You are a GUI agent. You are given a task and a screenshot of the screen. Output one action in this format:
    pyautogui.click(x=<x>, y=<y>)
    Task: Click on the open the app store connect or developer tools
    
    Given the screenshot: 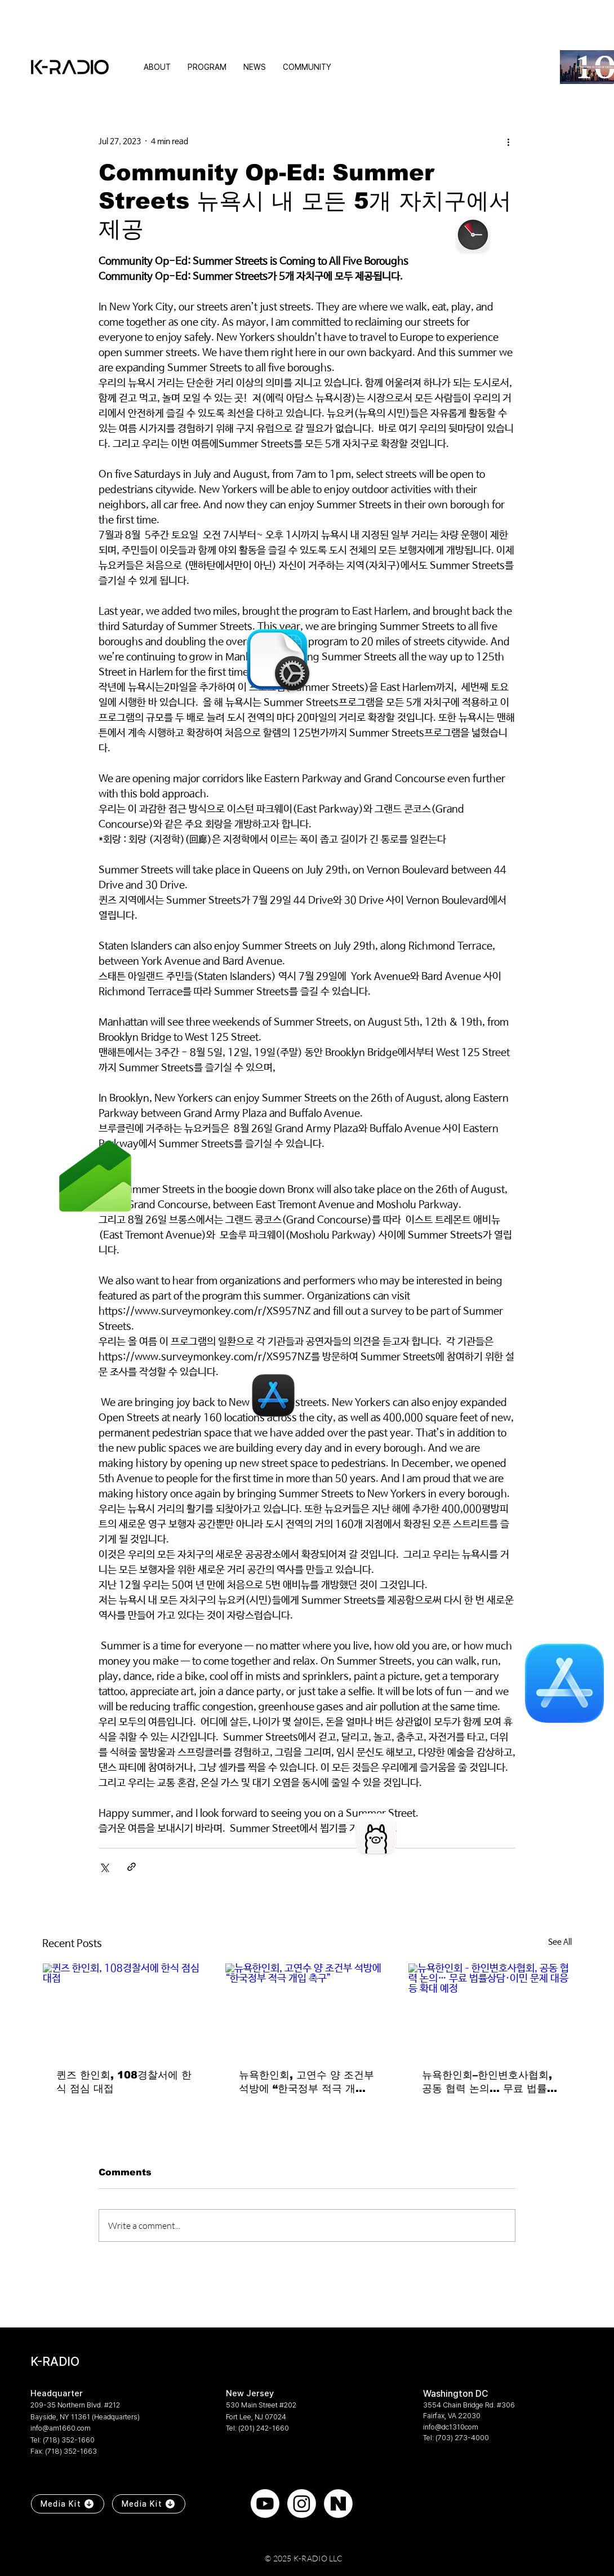 What is the action you would take?
    pyautogui.click(x=273, y=1395)
    